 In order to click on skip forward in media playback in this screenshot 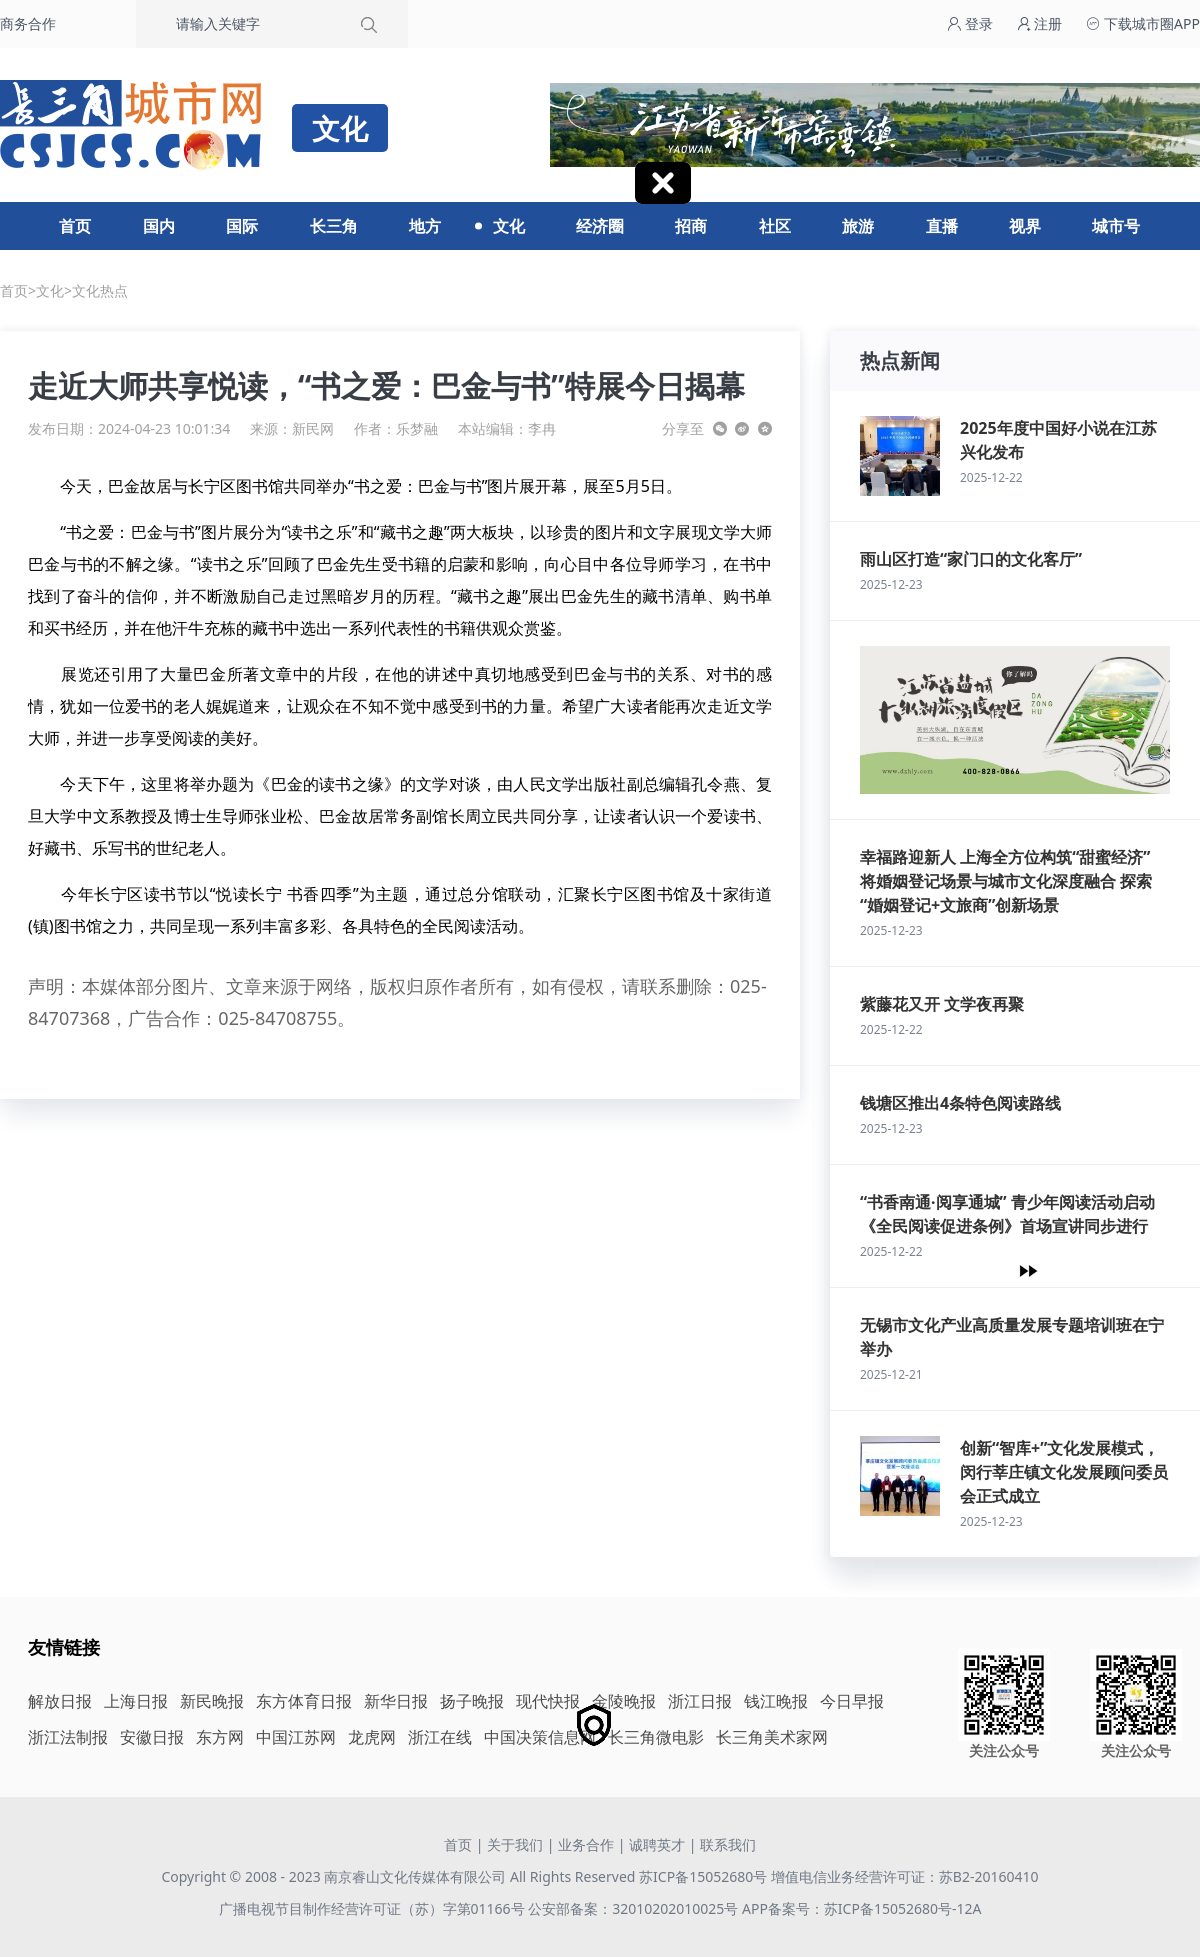, I will do `click(1028, 1271)`.